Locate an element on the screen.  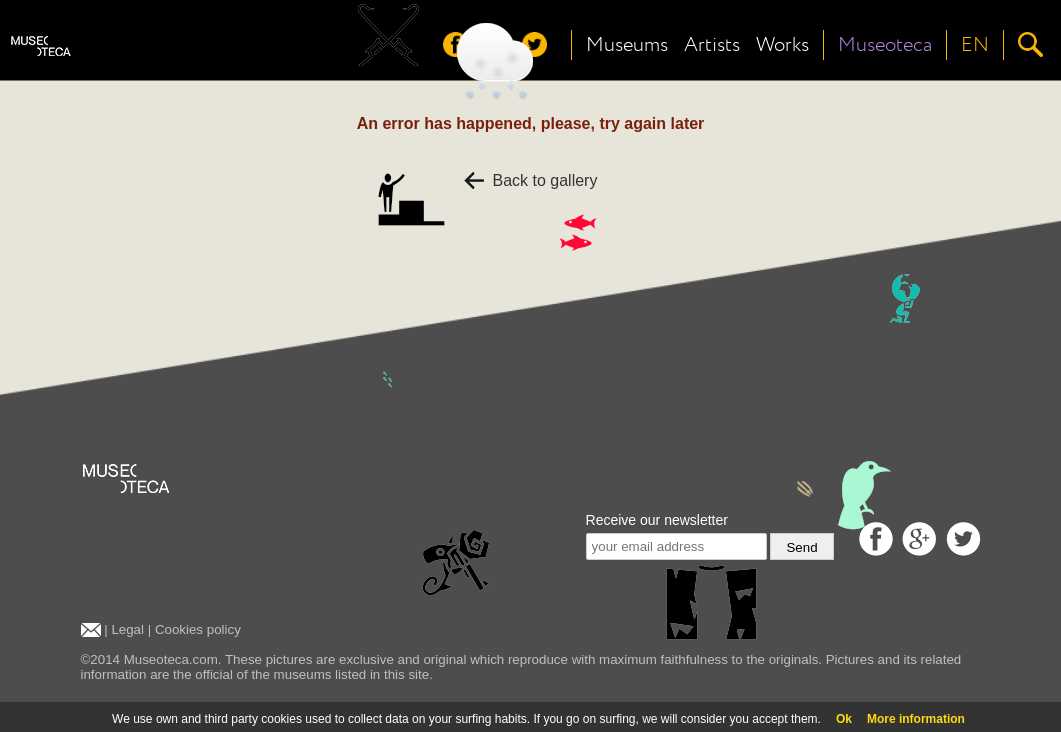
indicates pisces zodiac sign is located at coordinates (578, 232).